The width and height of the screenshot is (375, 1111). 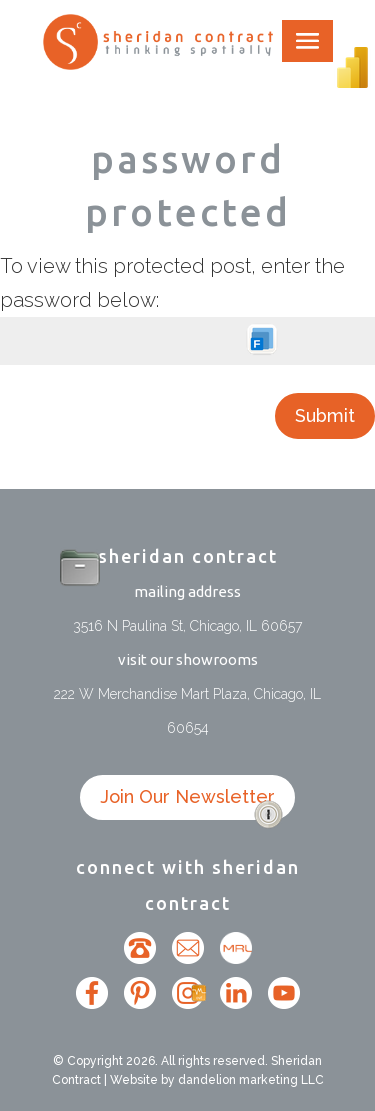 What do you see at coordinates (262, 339) in the screenshot?
I see `open fluent reader app` at bounding box center [262, 339].